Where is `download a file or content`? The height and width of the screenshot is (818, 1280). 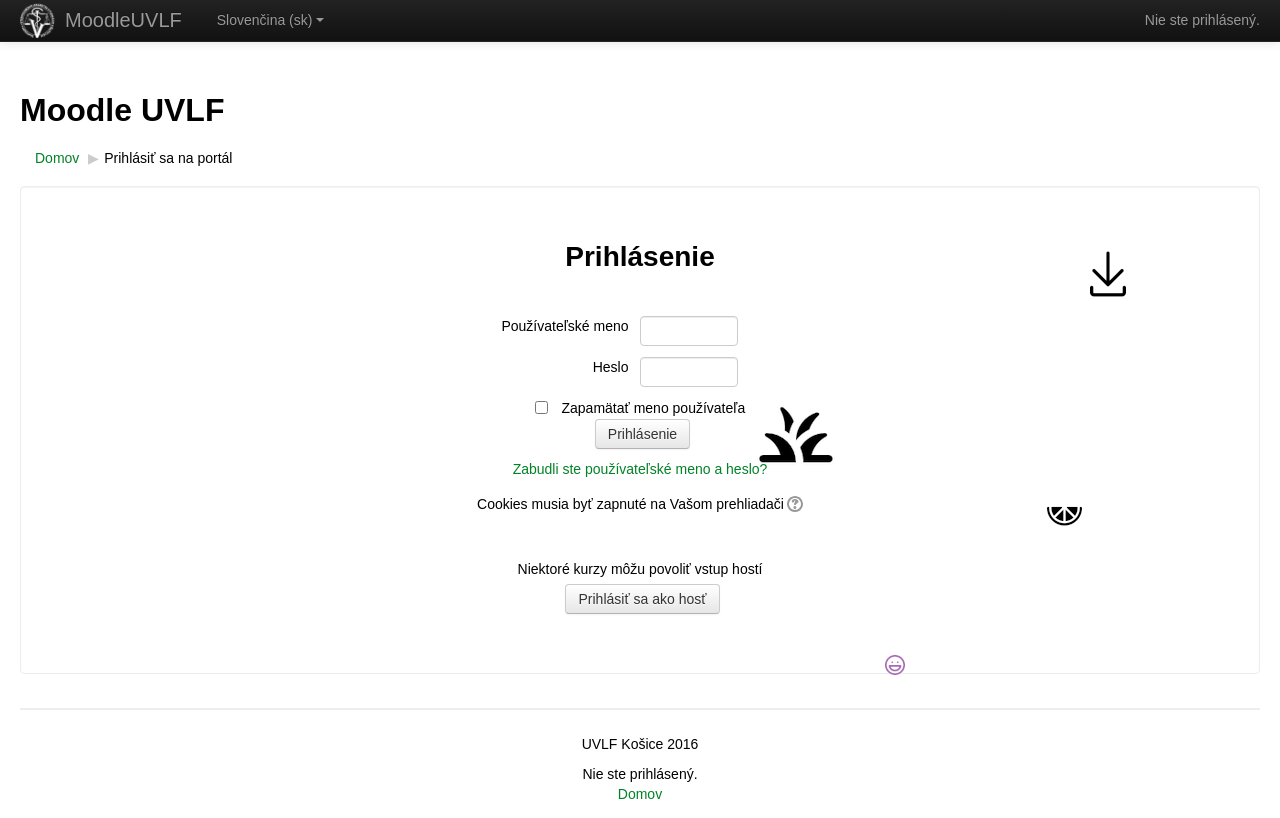 download a file or content is located at coordinates (1108, 274).